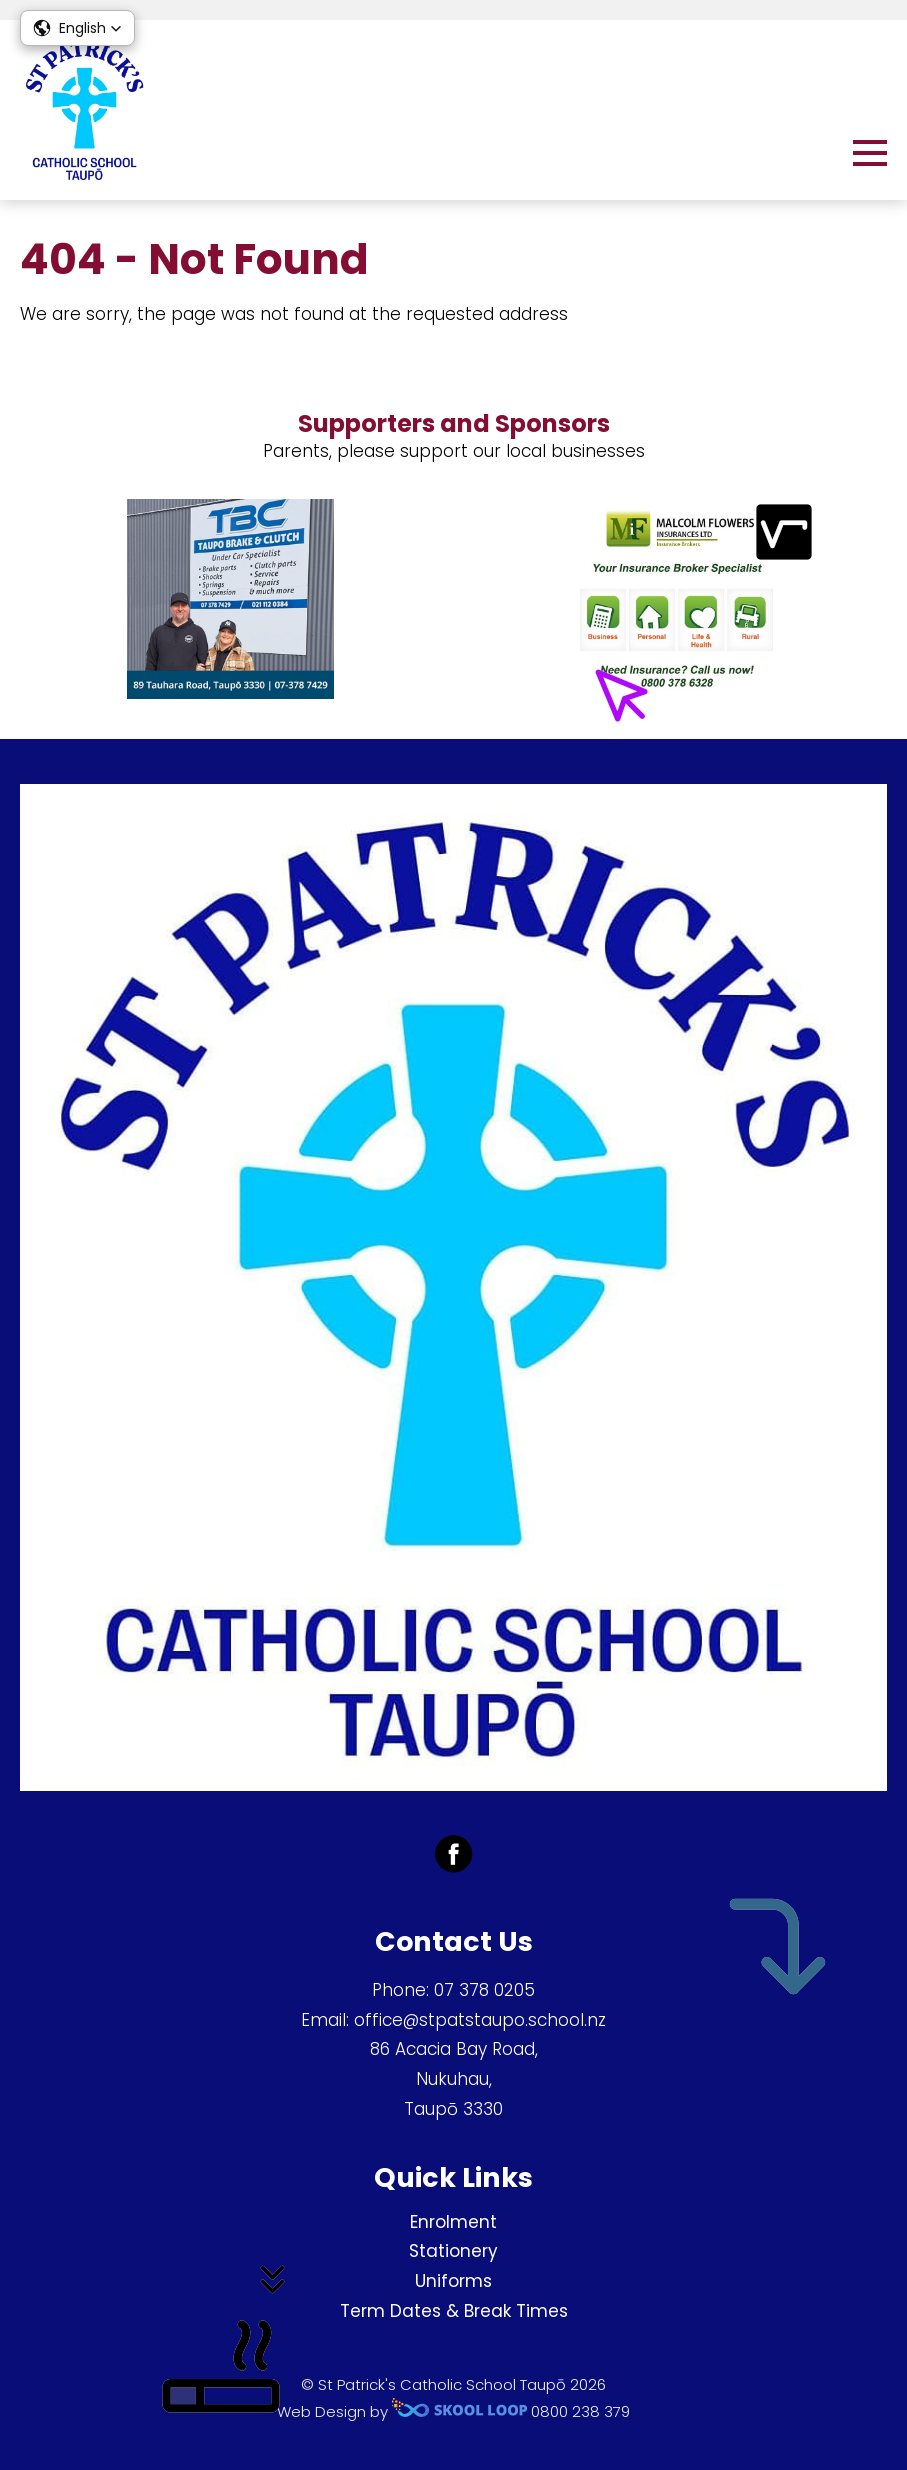 Image resolution: width=907 pixels, height=2470 pixels. What do you see at coordinates (272, 2279) in the screenshot?
I see `scroll down or view more content` at bounding box center [272, 2279].